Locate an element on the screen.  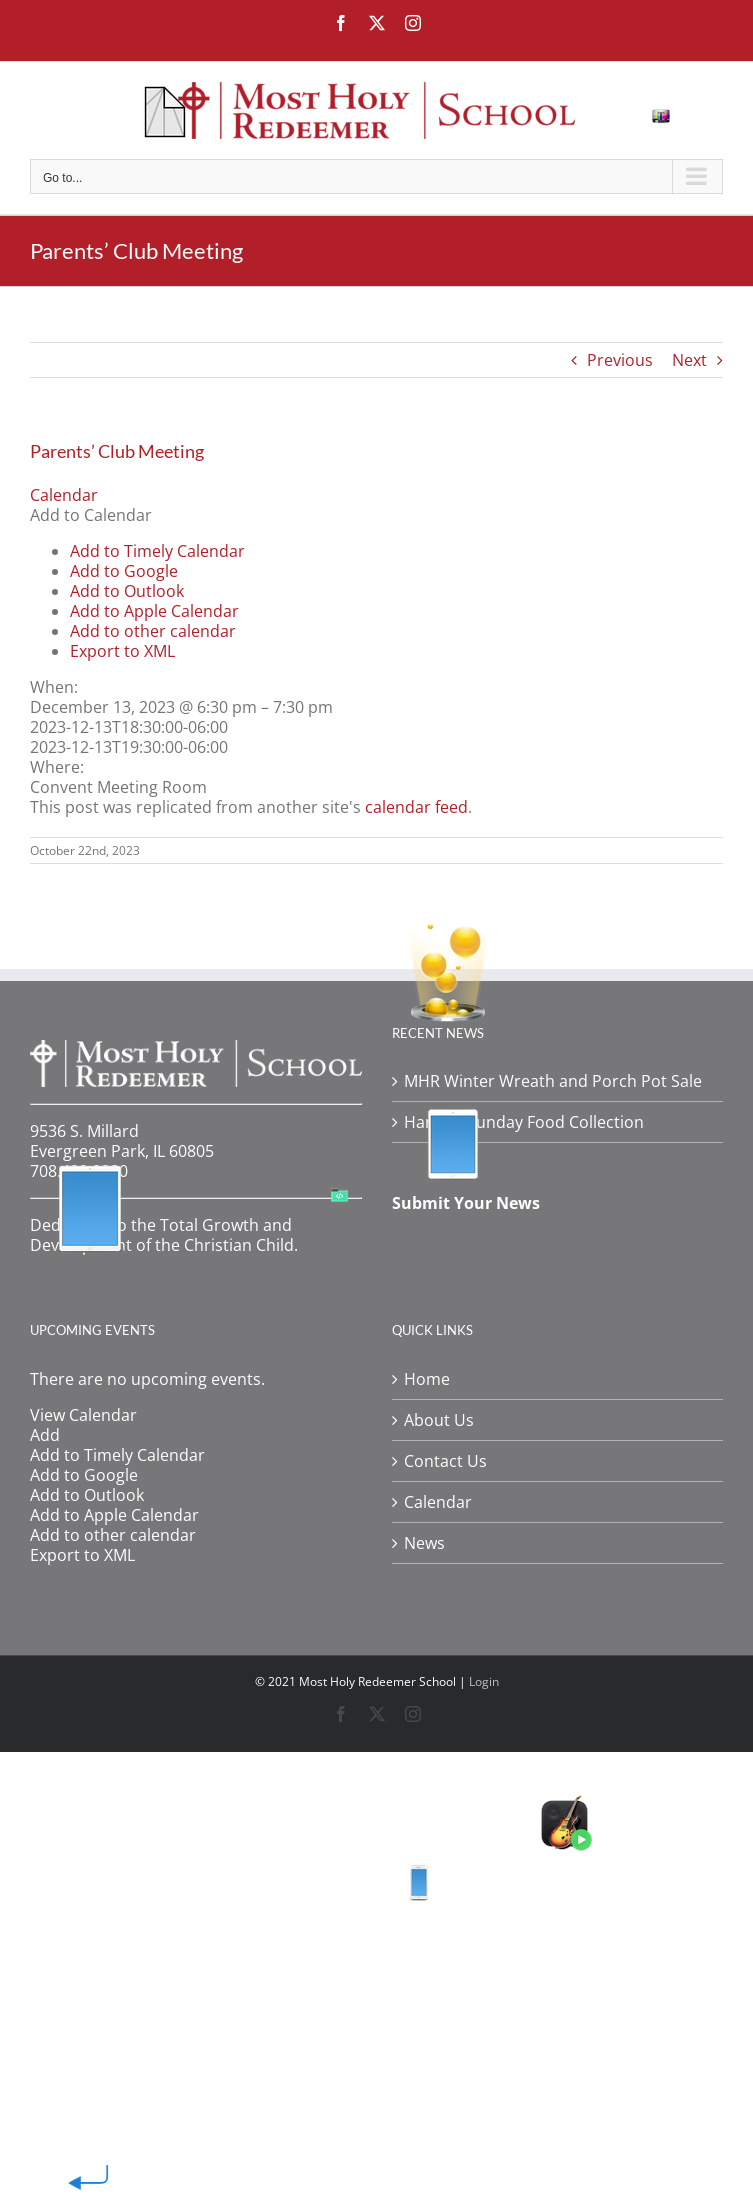
open programming projects folder is located at coordinates (339, 1195).